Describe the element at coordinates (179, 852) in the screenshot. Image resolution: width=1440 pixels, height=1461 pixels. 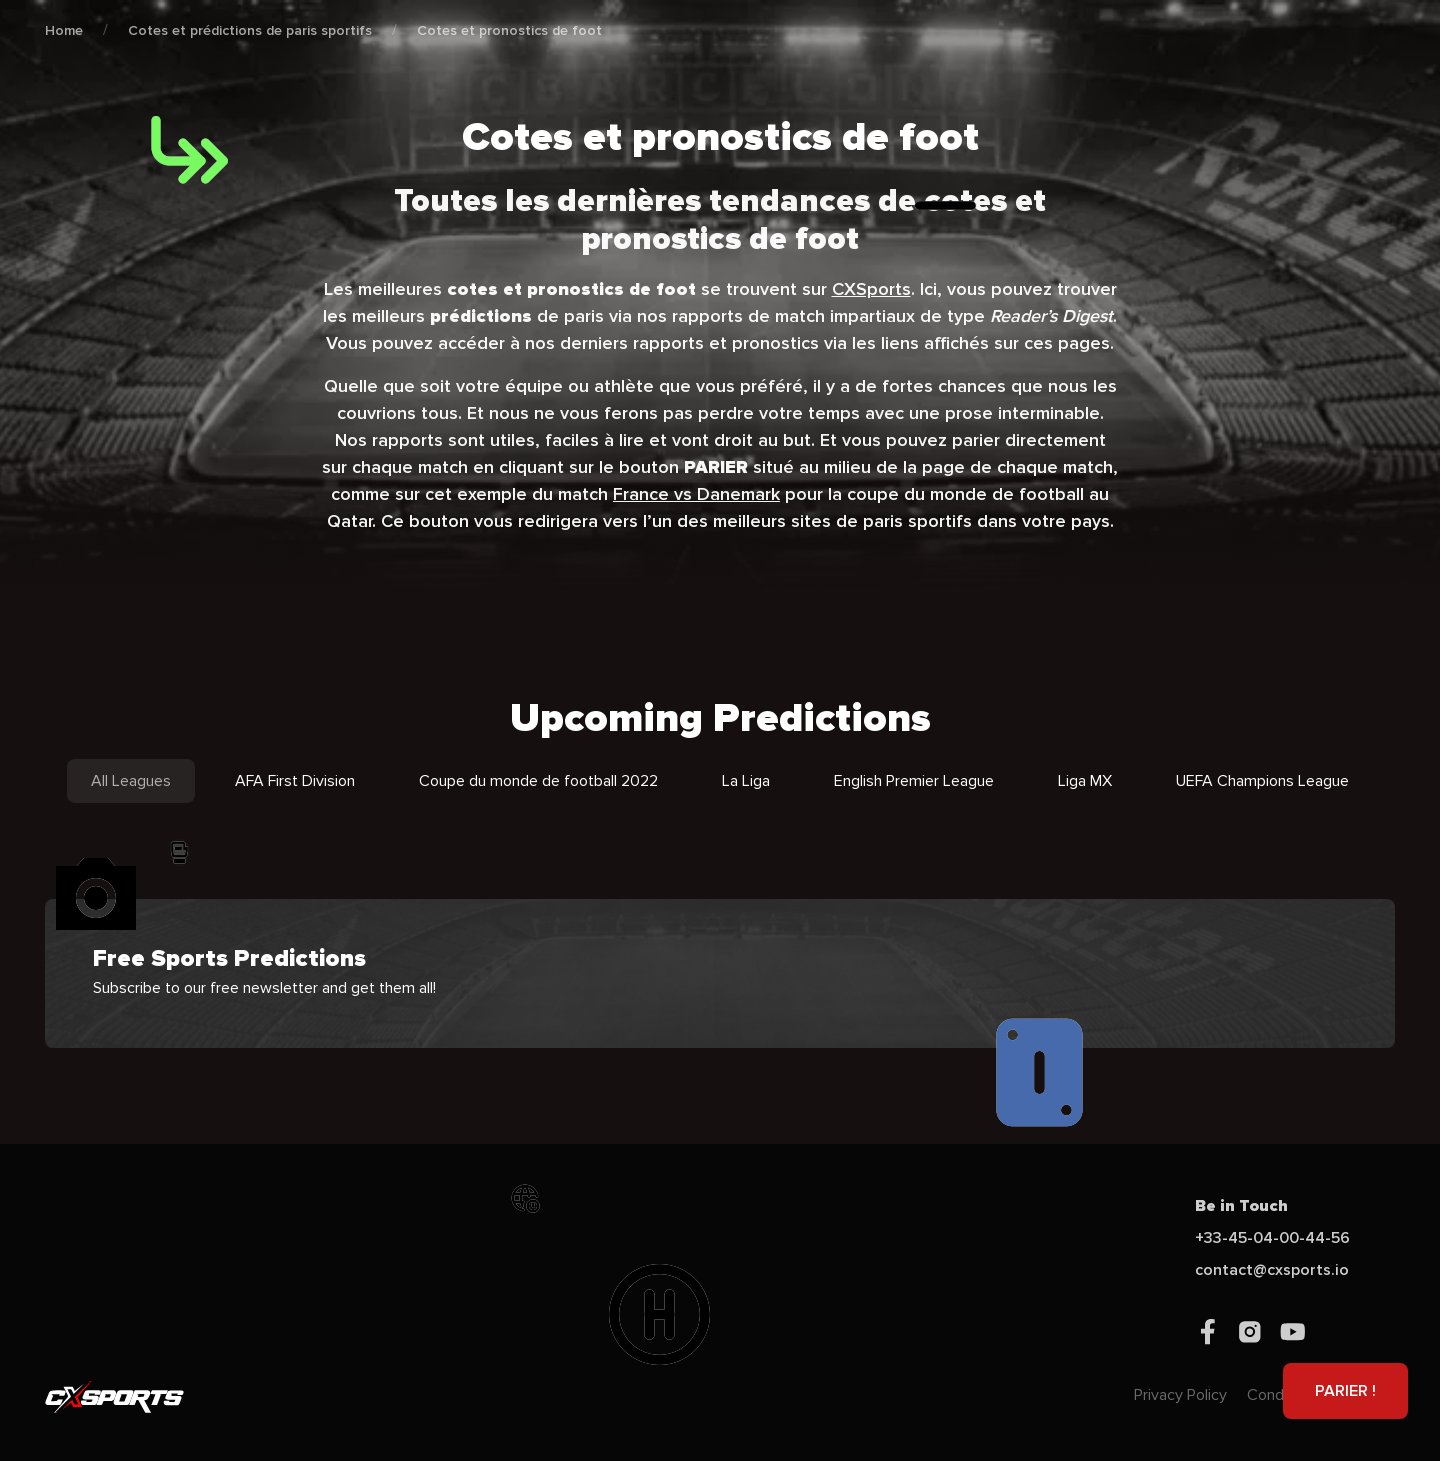
I see `access mixed martial arts or boxing content` at that location.